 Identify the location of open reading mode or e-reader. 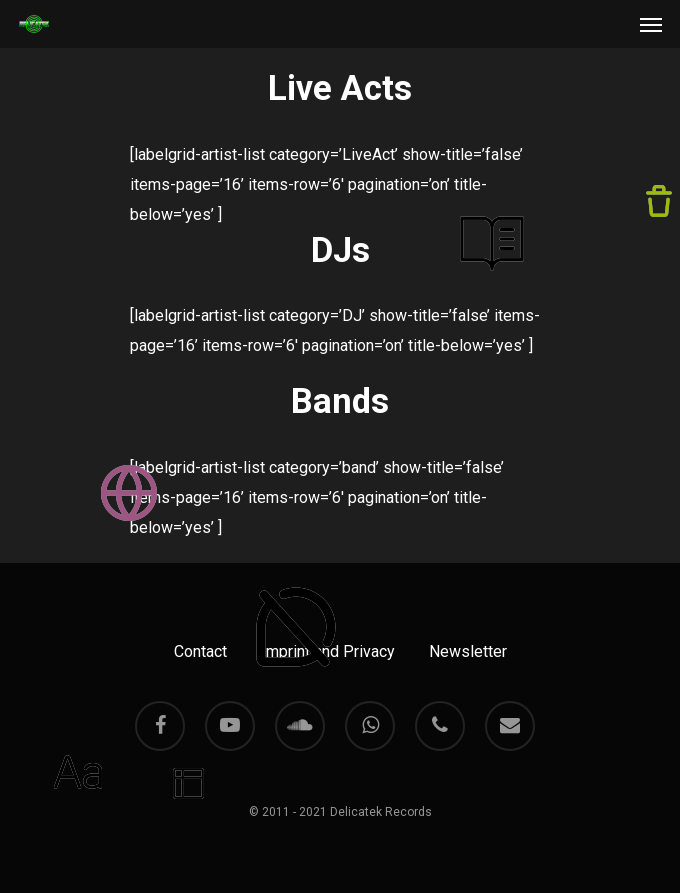
(492, 239).